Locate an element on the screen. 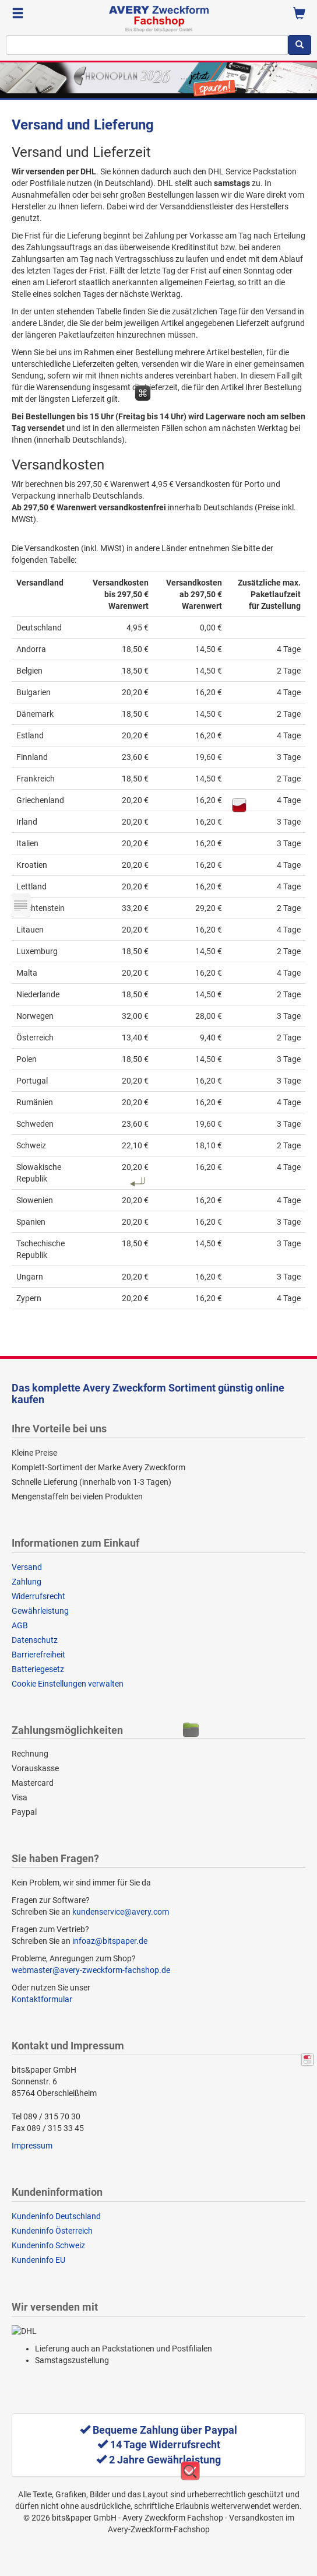  open system configuration tool is located at coordinates (190, 2470).